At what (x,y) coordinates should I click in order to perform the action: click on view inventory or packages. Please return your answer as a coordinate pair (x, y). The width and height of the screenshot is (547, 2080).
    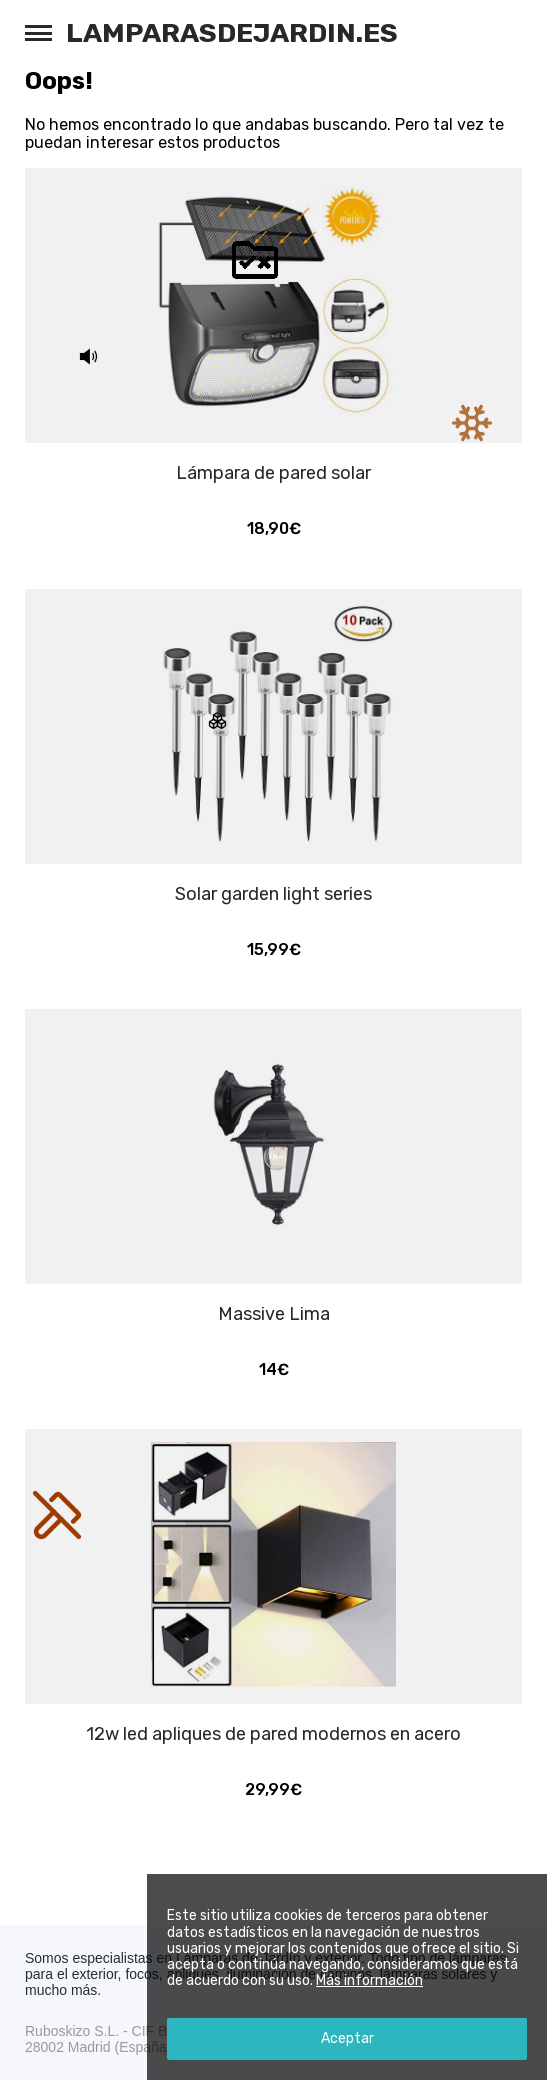
    Looking at the image, I should click on (217, 720).